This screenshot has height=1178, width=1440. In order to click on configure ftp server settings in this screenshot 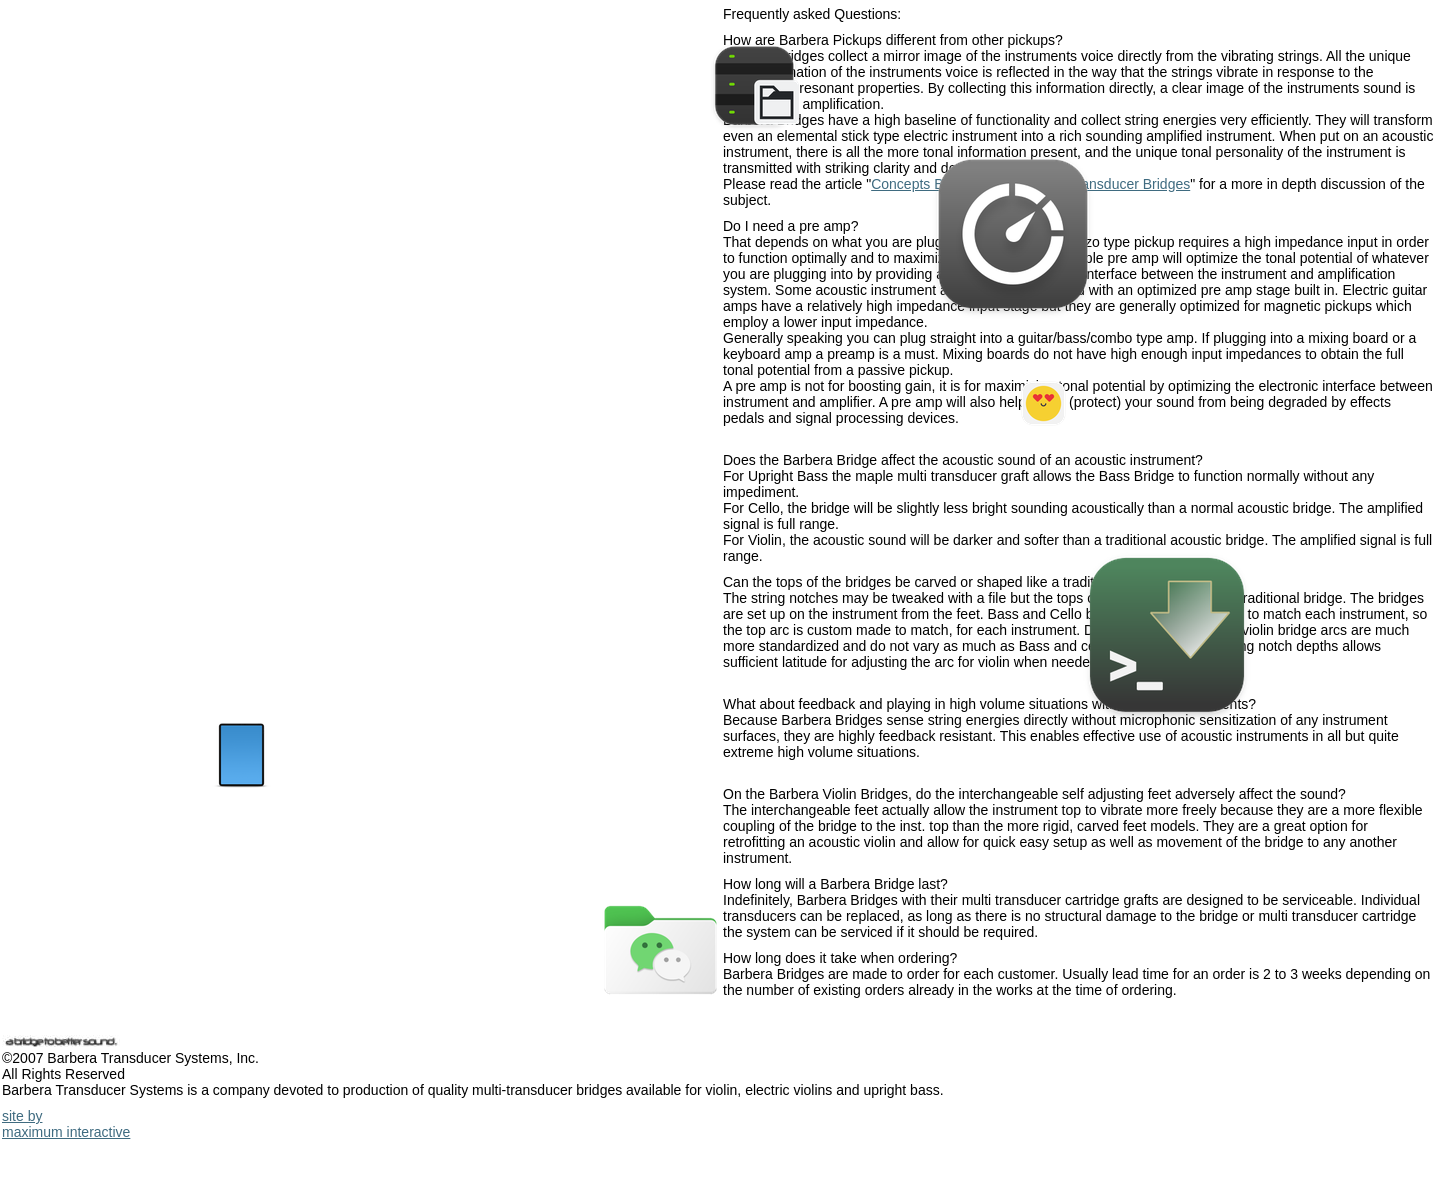, I will do `click(755, 87)`.